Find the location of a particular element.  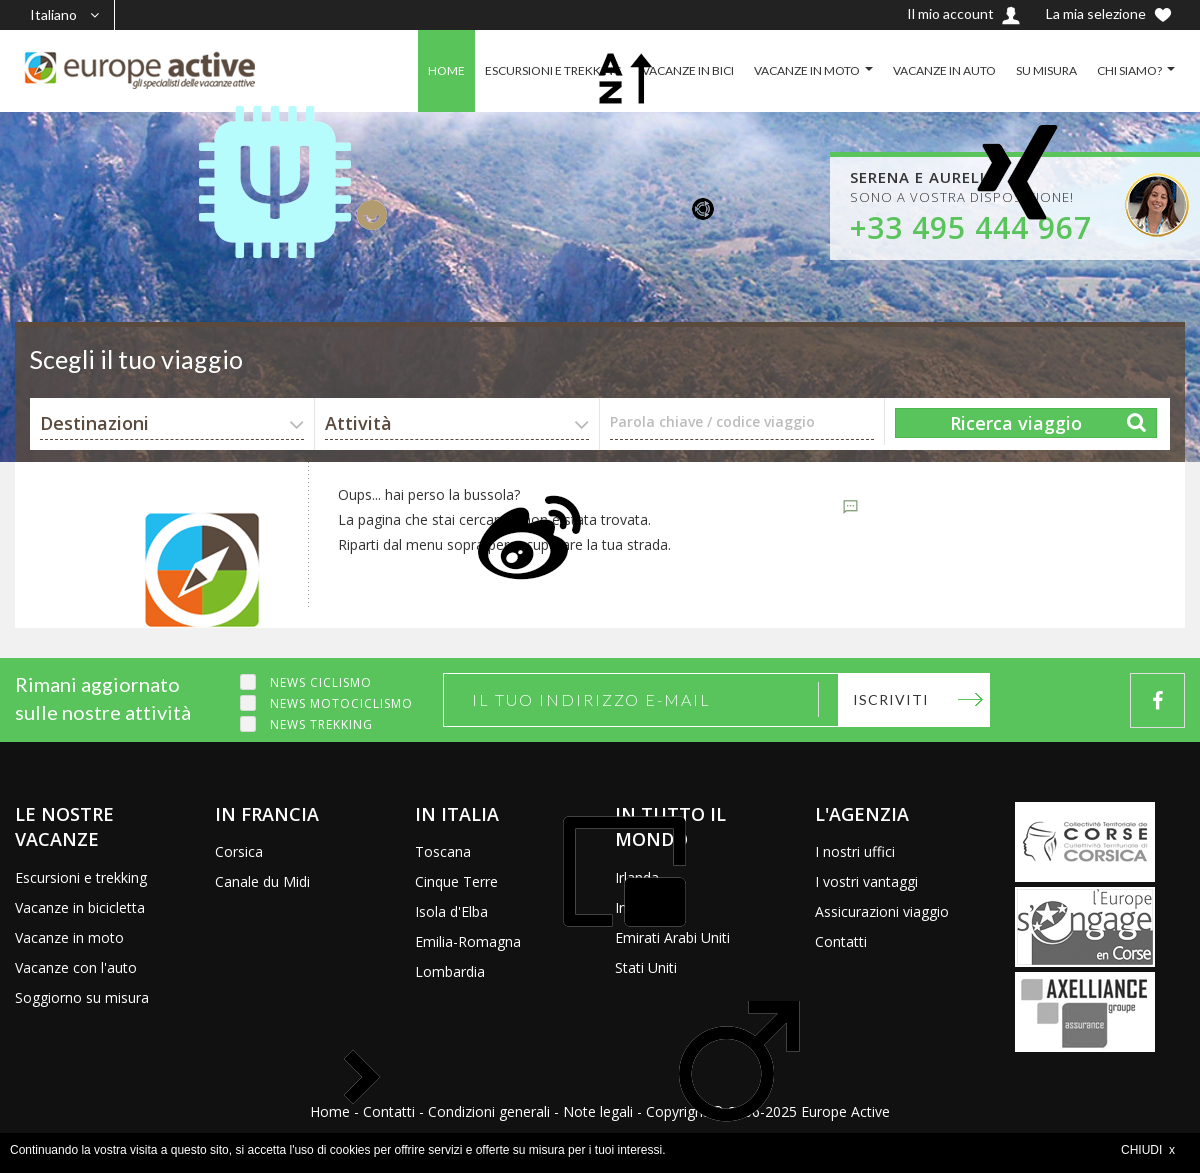

sort items alphabetically in descending order (Z to A) is located at coordinates (624, 78).